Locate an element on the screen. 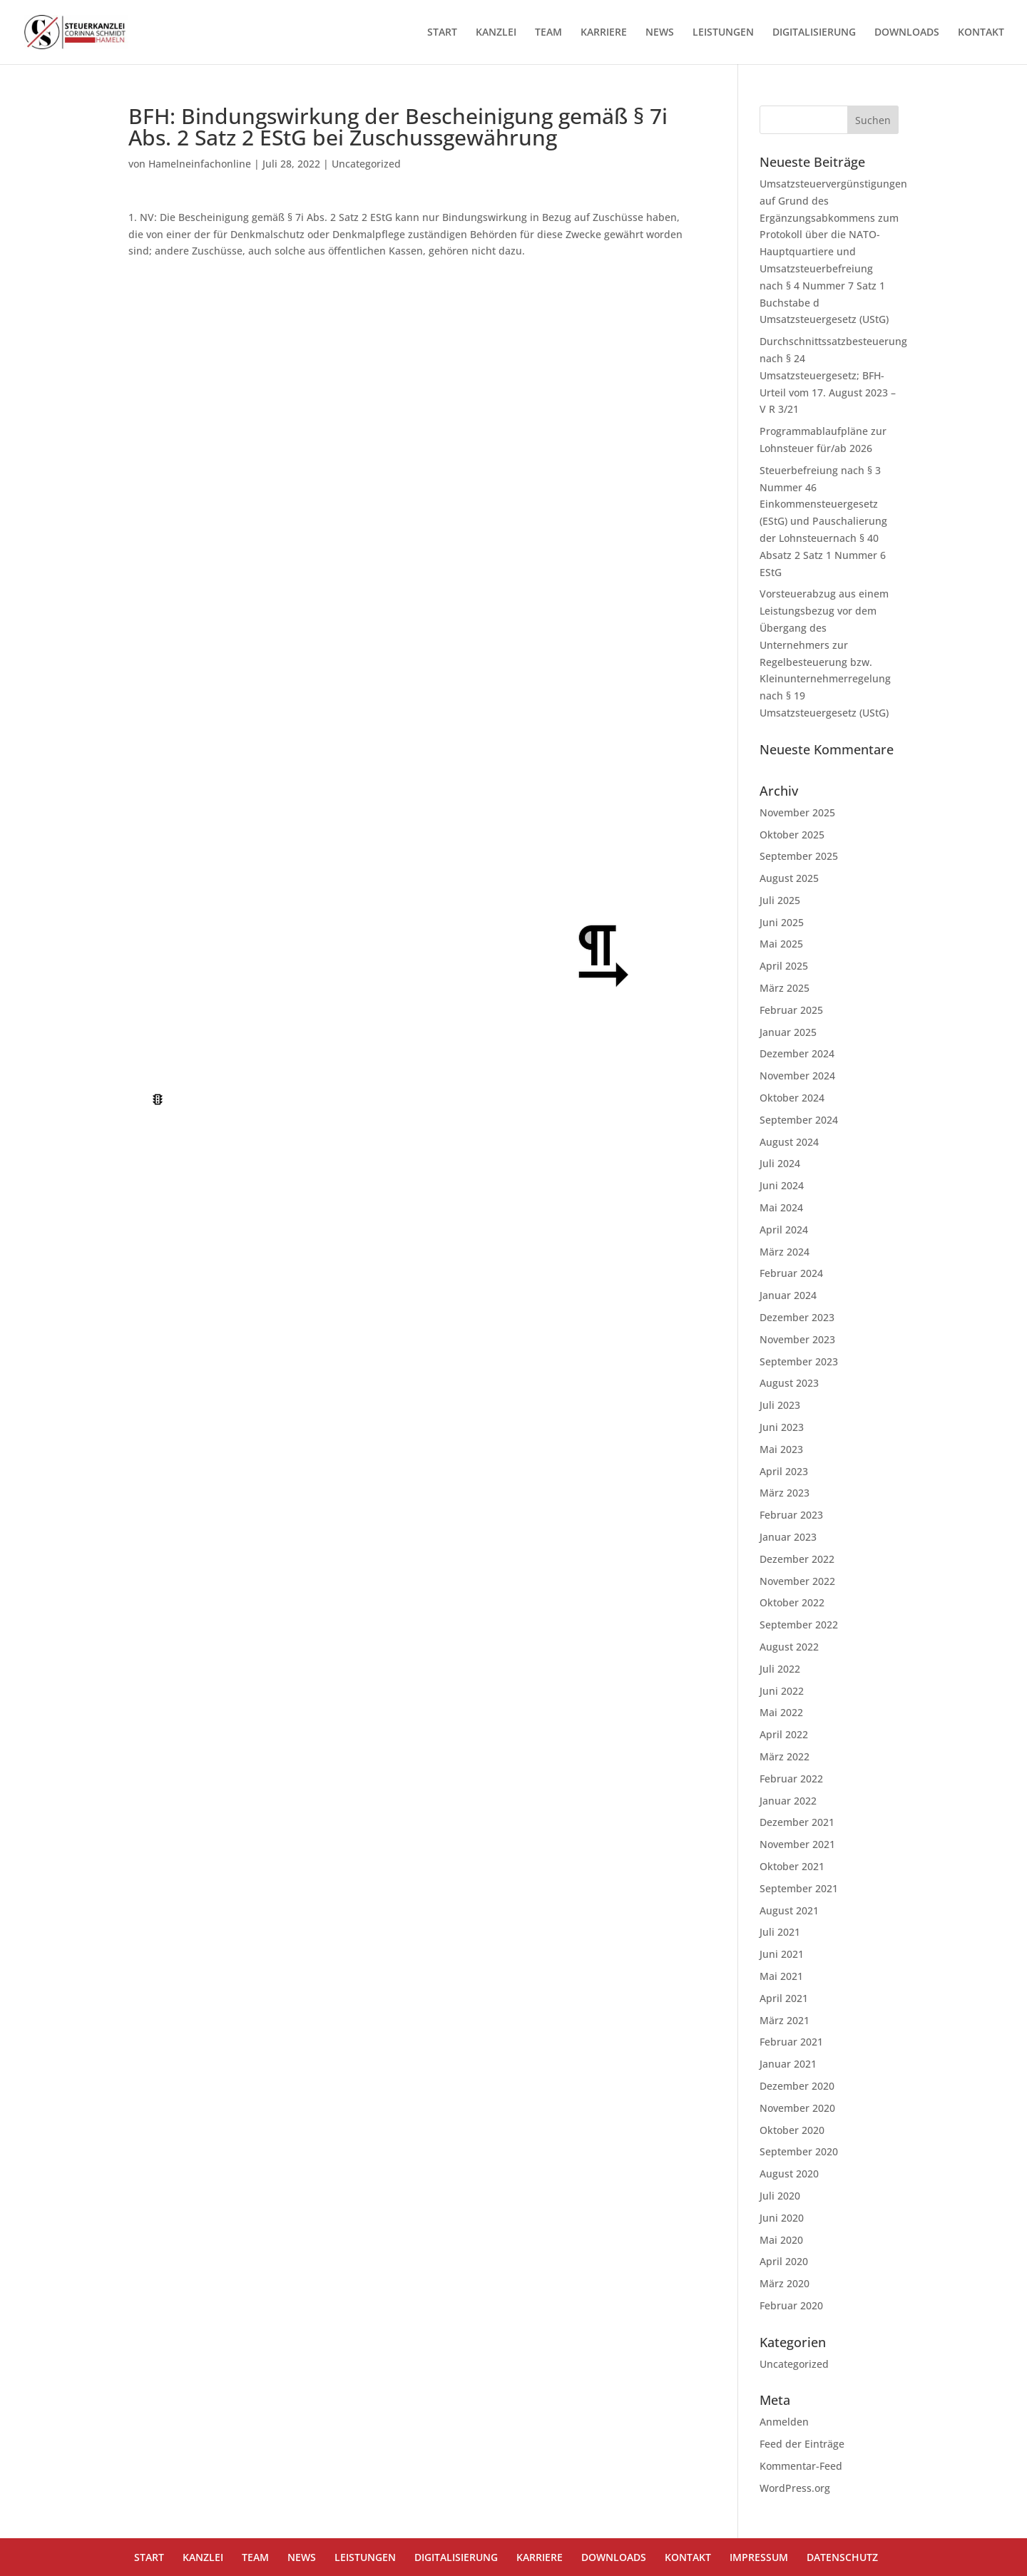 This screenshot has width=1027, height=2576. view traffic conditions is located at coordinates (158, 1099).